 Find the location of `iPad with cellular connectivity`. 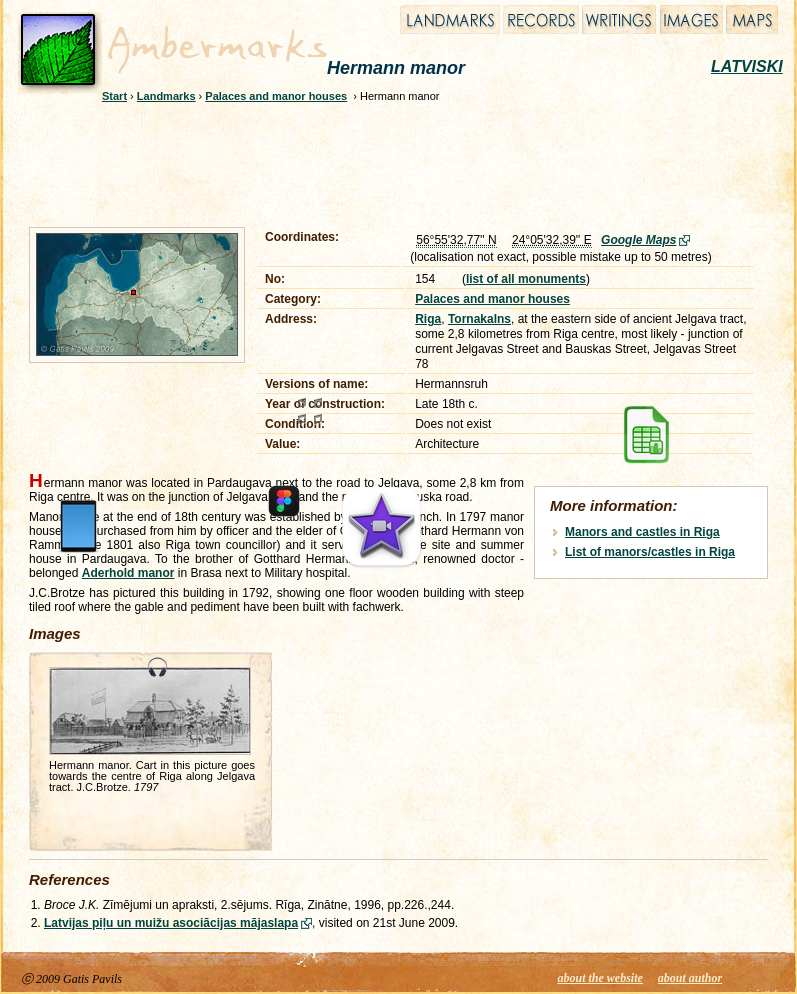

iPad with cellular connectivity is located at coordinates (78, 526).